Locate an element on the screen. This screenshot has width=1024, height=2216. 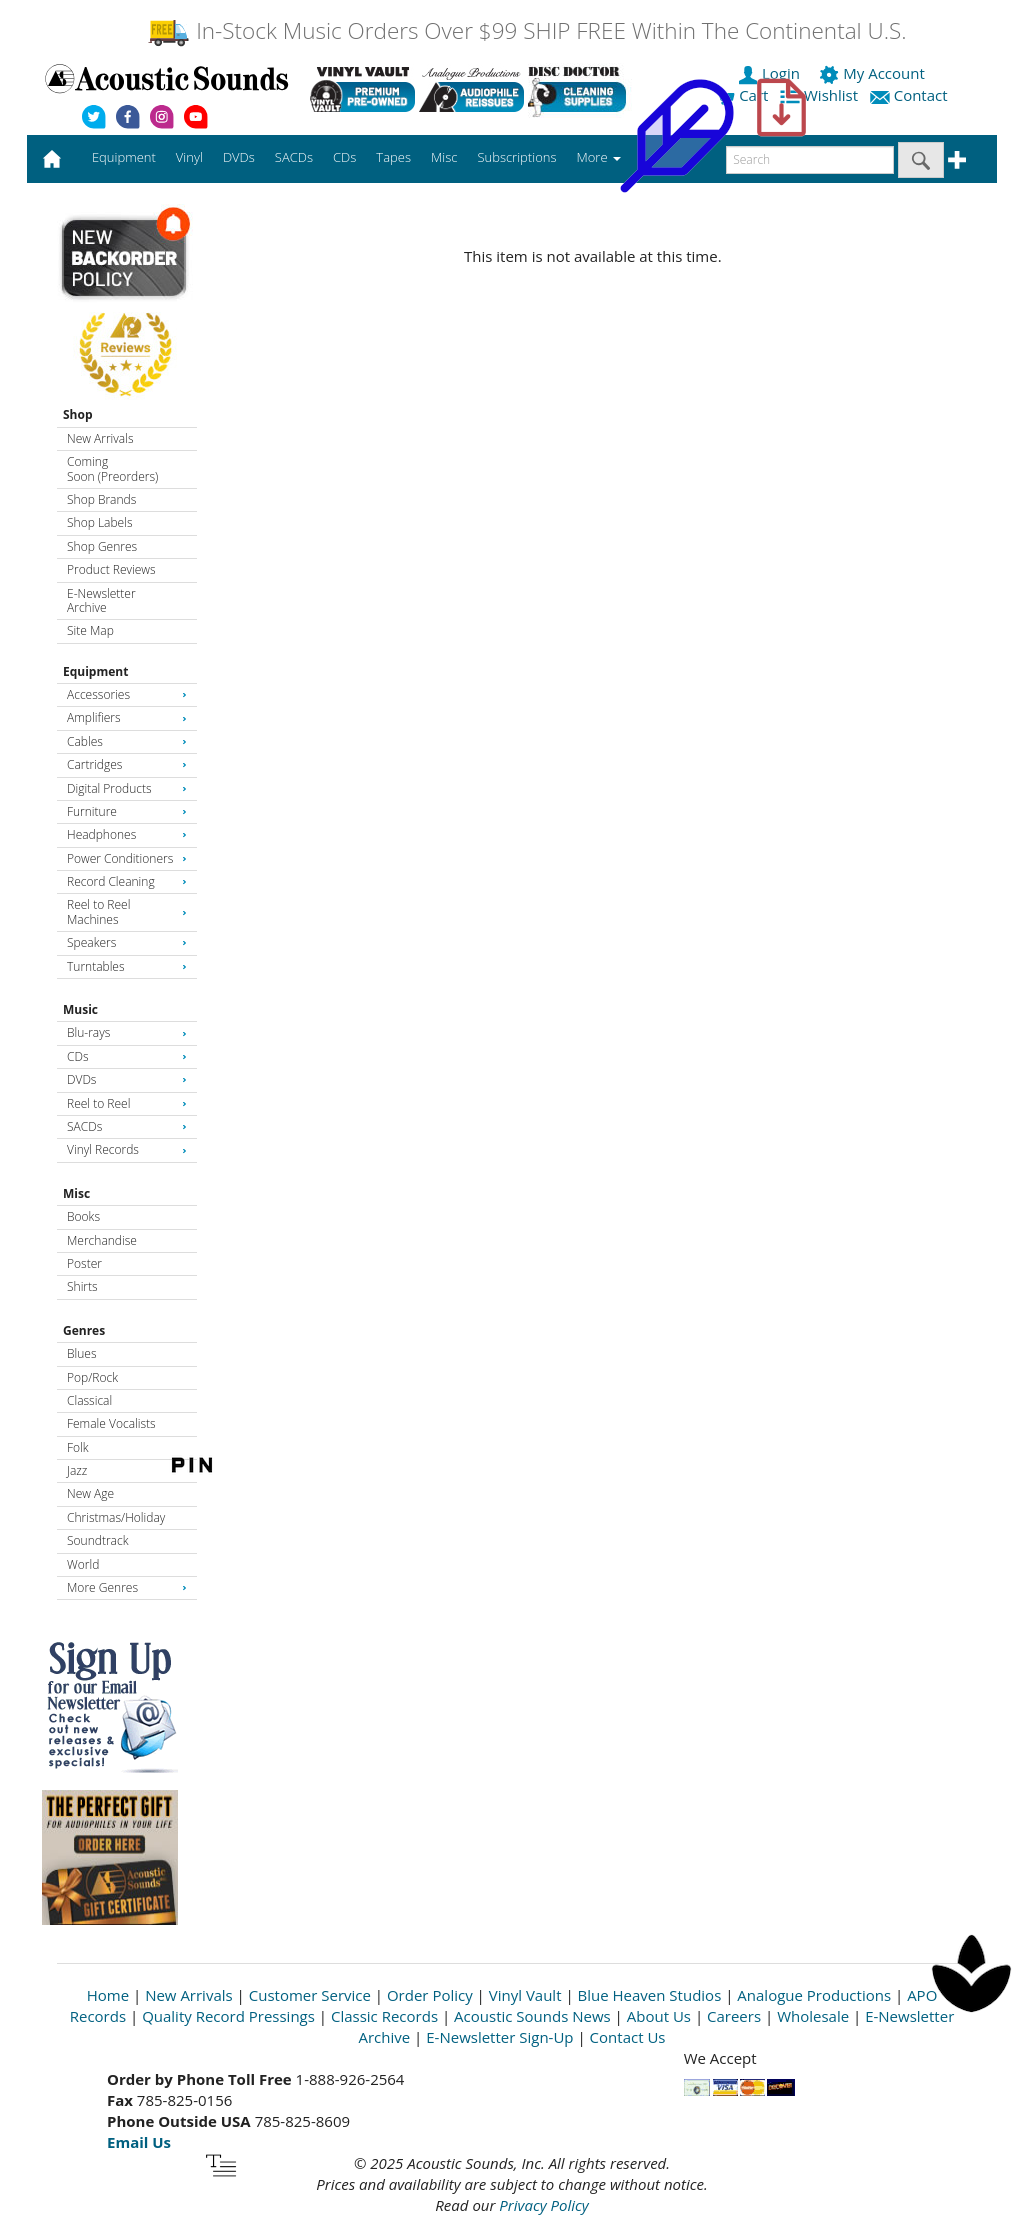
enter PIN code for parental controls is located at coordinates (192, 1465).